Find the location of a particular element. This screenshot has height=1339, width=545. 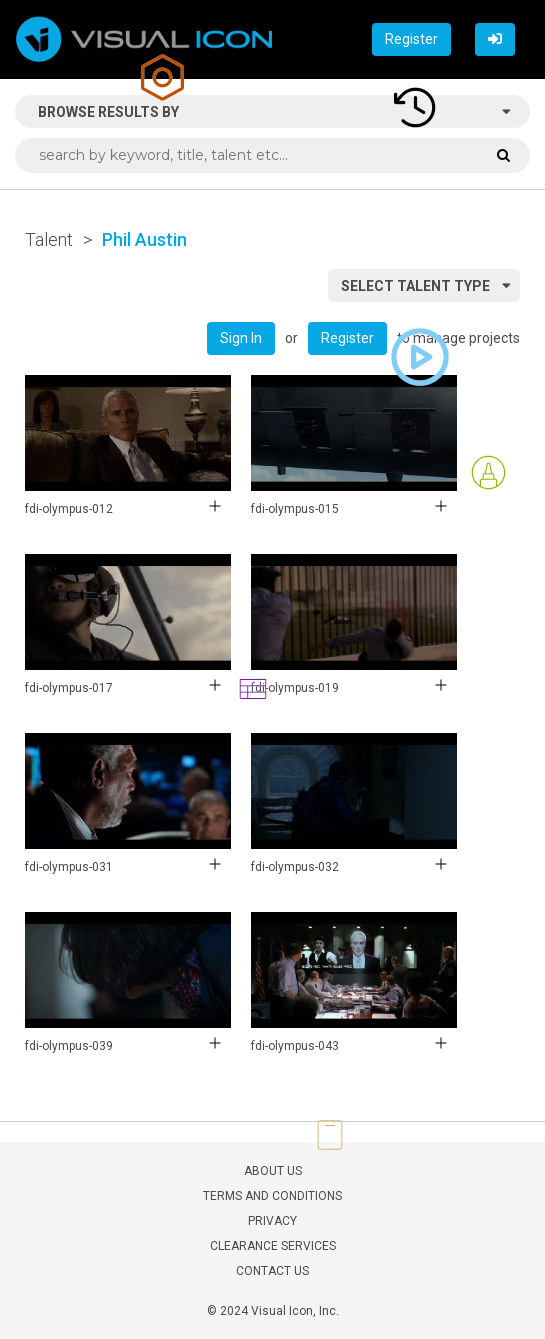

access hardware or mechanical settings is located at coordinates (162, 77).